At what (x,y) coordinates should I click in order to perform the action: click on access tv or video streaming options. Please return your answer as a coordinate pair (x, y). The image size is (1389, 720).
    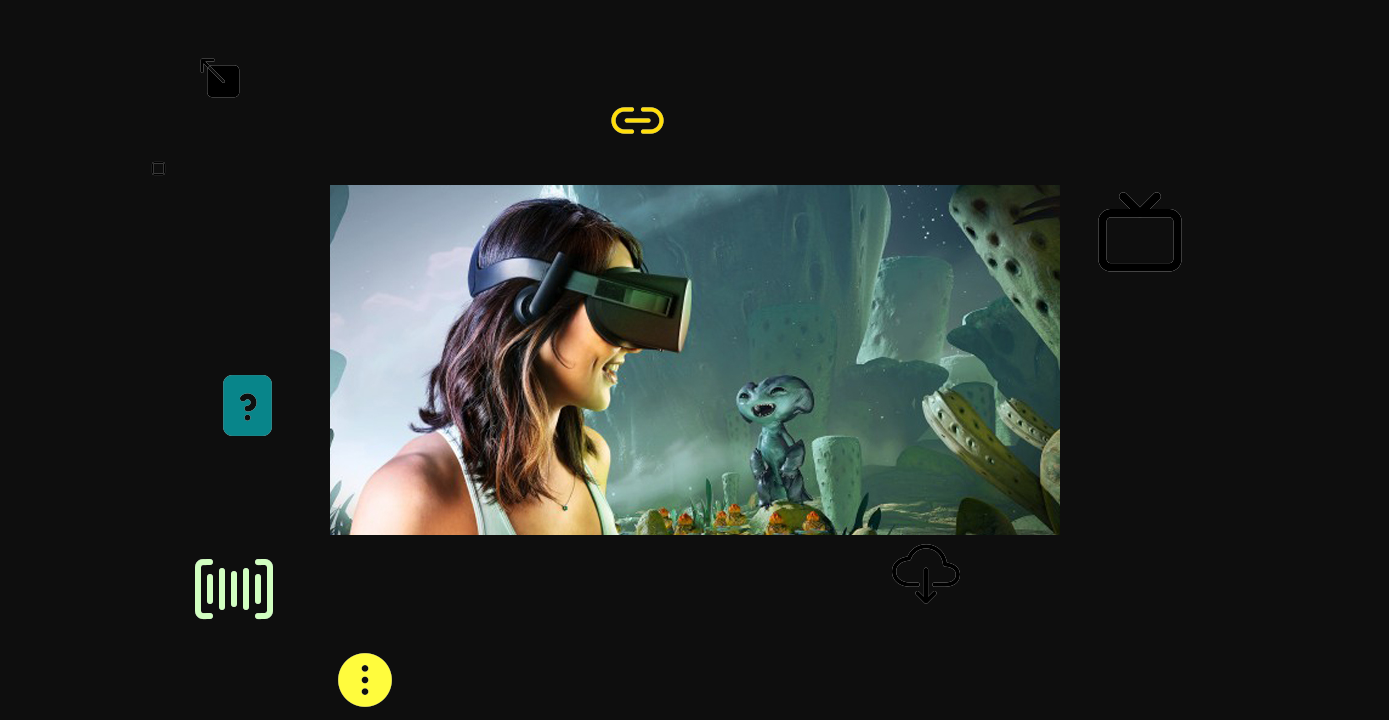
    Looking at the image, I should click on (1140, 234).